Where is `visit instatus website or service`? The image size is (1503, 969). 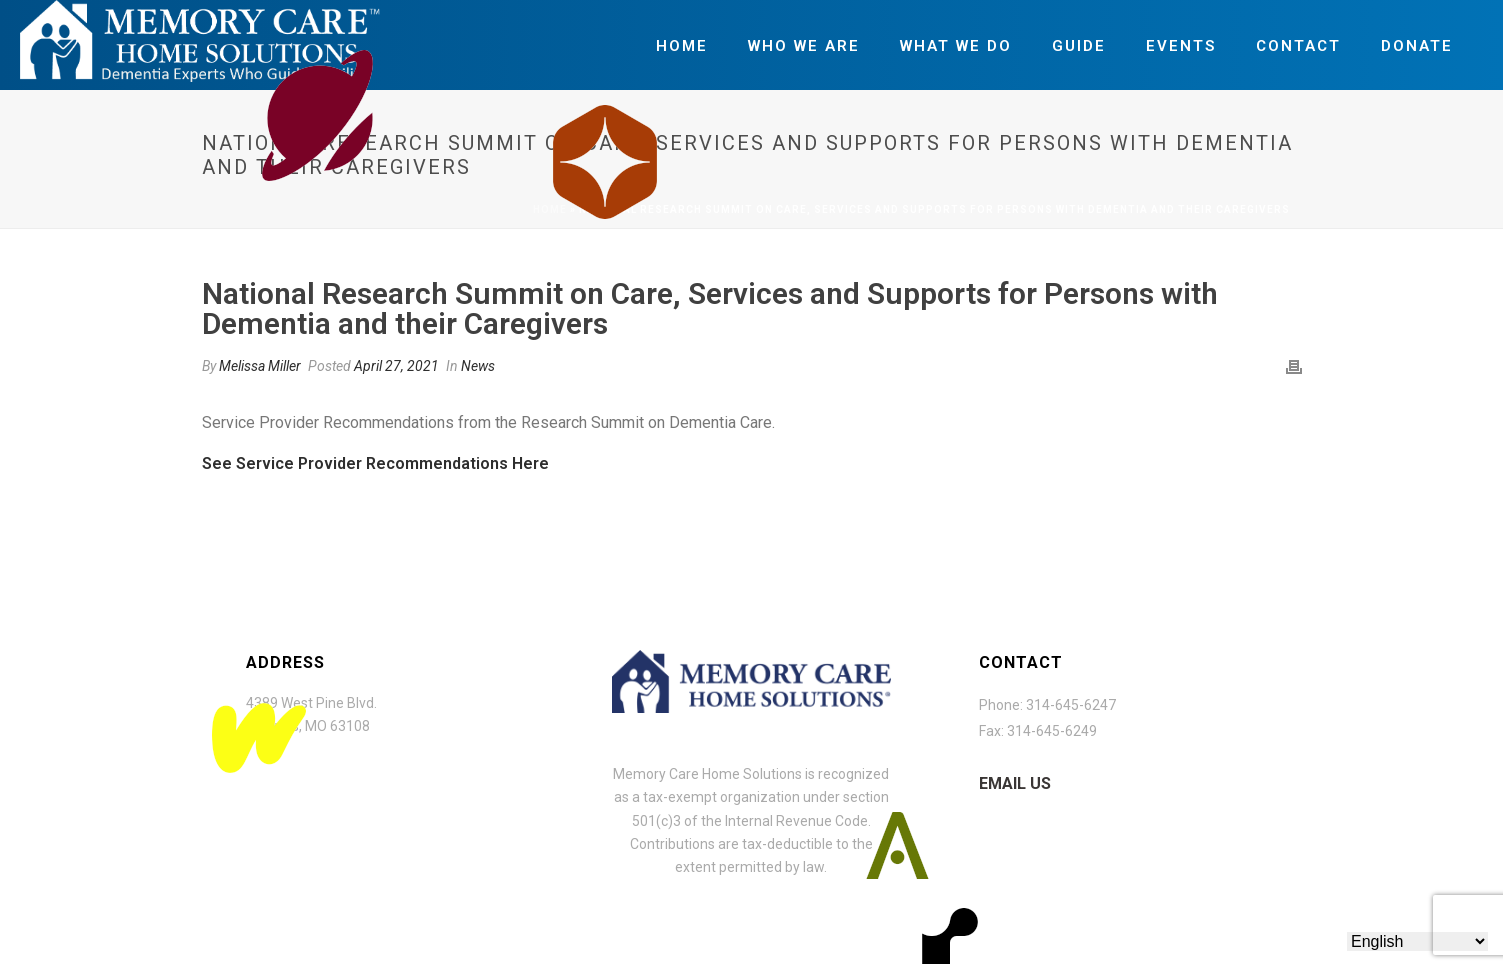 visit instatus website or service is located at coordinates (317, 115).